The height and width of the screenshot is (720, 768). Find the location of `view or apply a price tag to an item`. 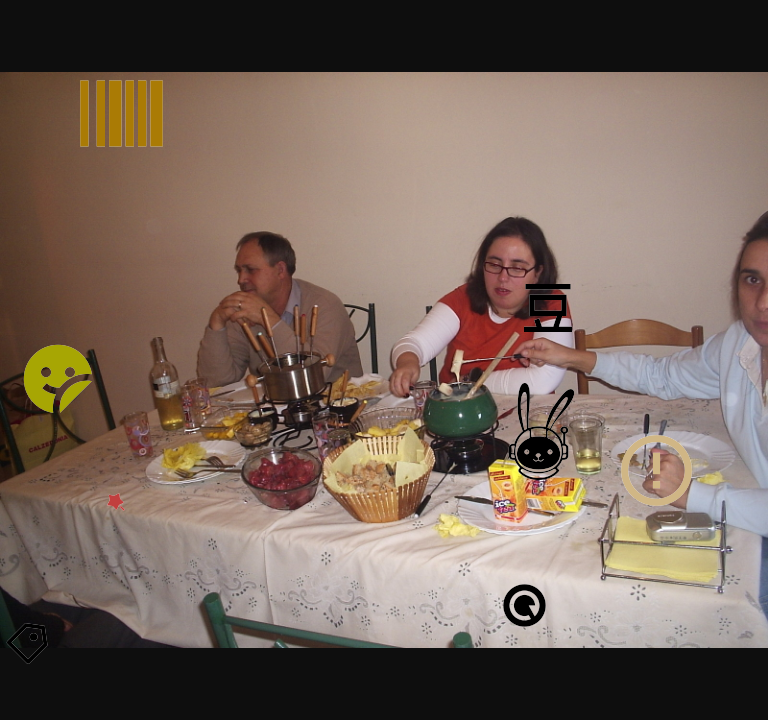

view or apply a price tag to an item is located at coordinates (27, 642).